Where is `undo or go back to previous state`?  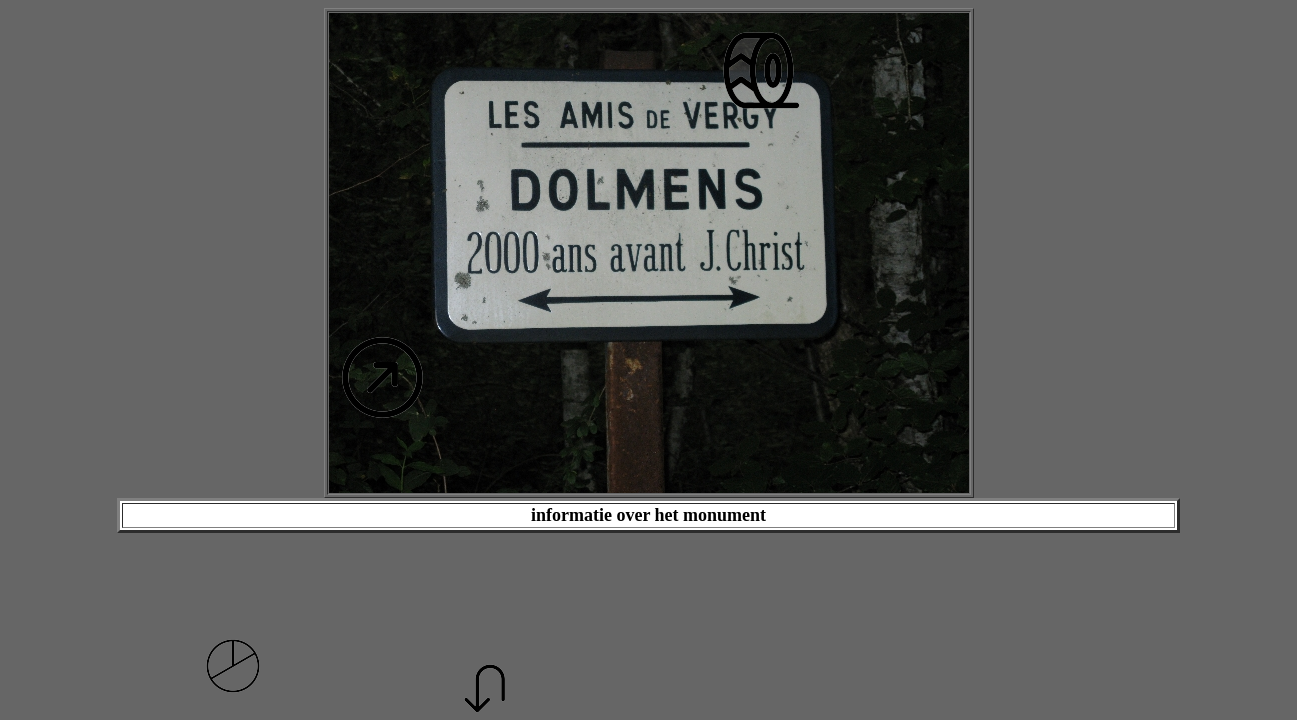
undo or go back to previous state is located at coordinates (486, 688).